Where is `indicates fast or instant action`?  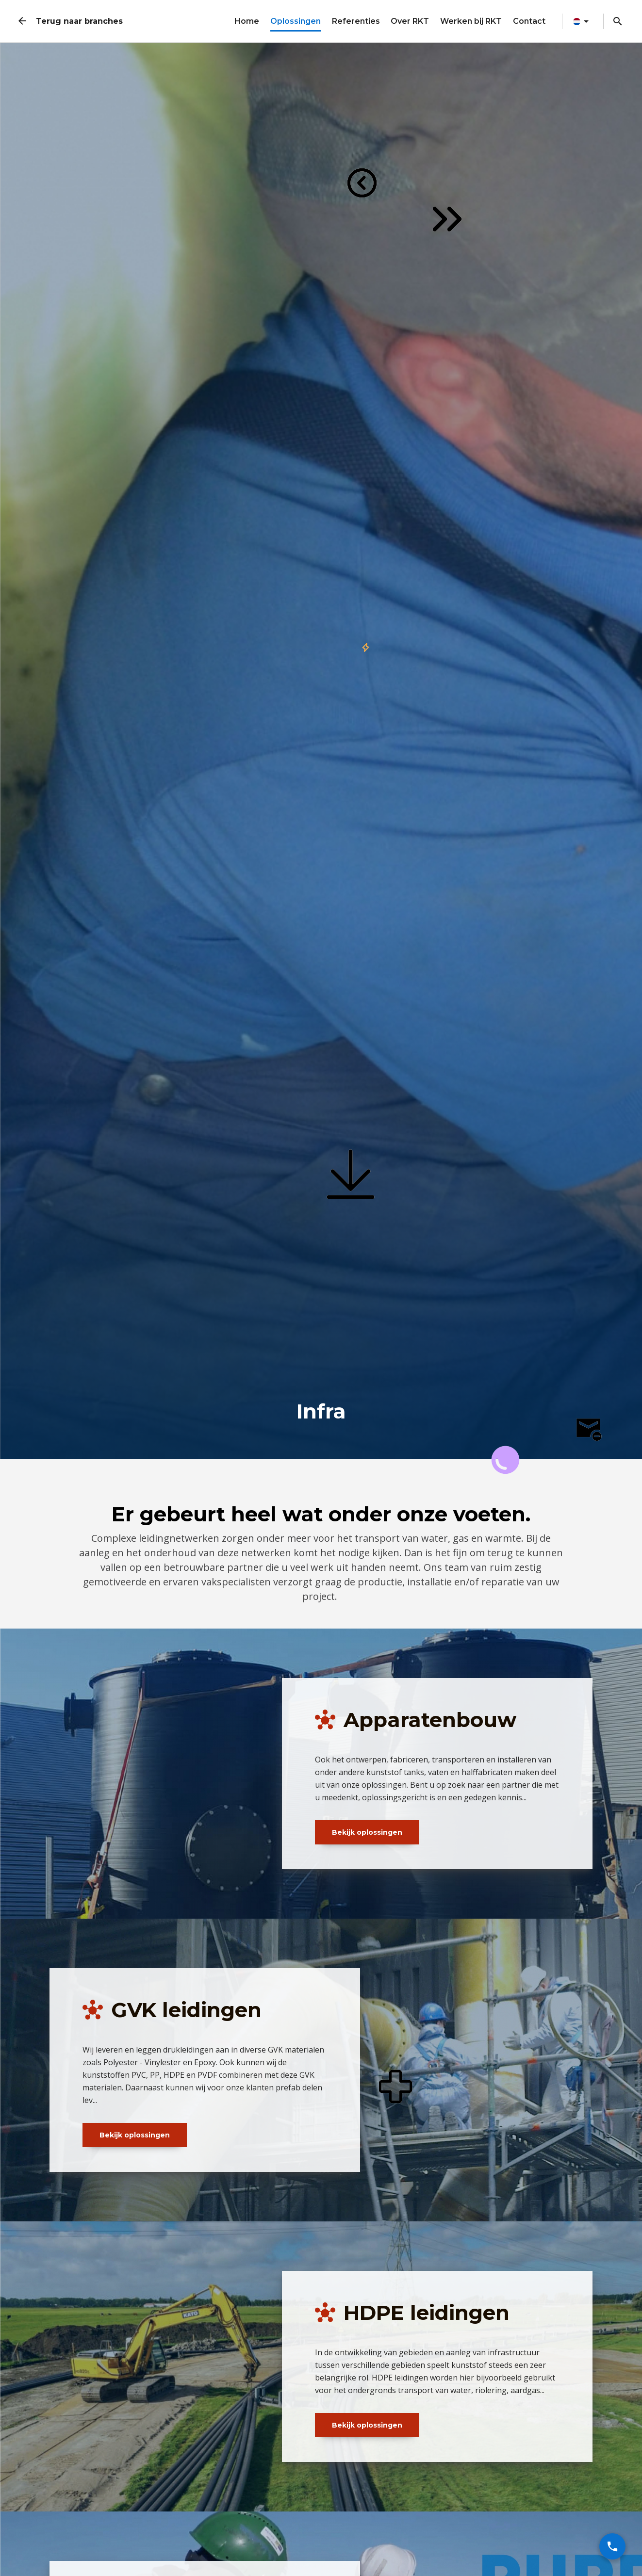 indicates fast or instant action is located at coordinates (365, 647).